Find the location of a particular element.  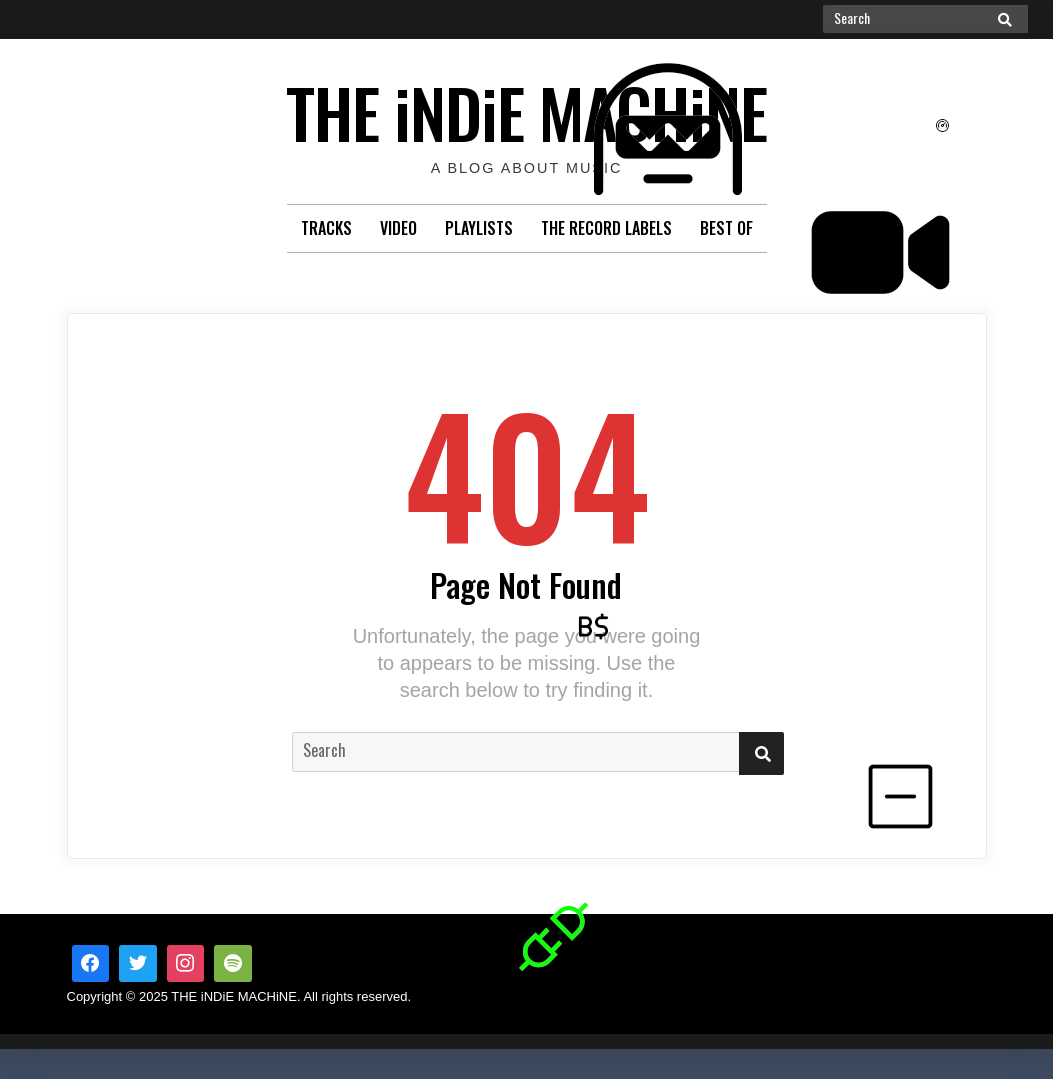

start a video call is located at coordinates (880, 252).